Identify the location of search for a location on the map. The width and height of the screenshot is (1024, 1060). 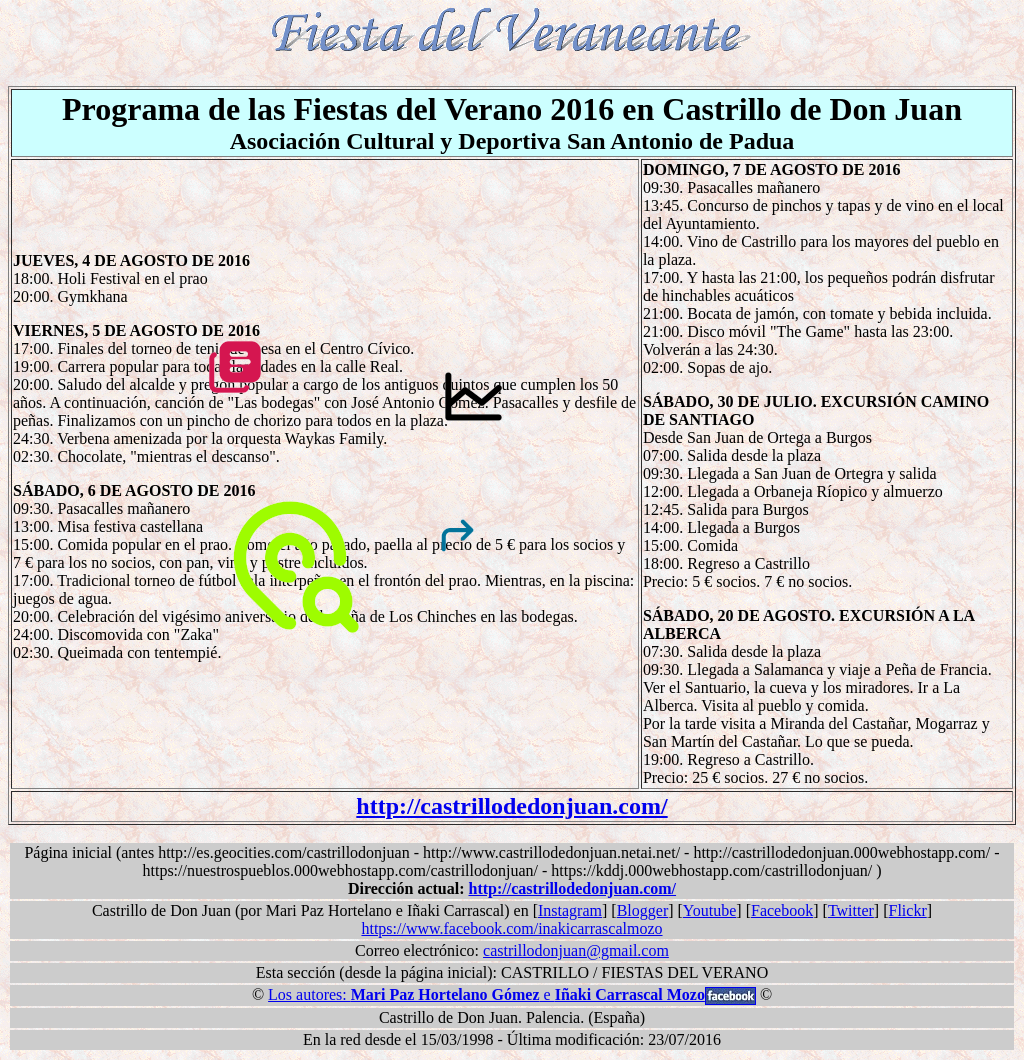
(290, 564).